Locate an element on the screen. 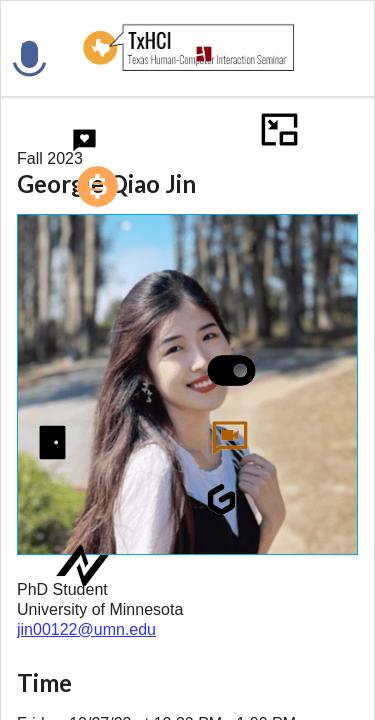 The width and height of the screenshot is (375, 720). toggle a setting on or off is located at coordinates (231, 370).